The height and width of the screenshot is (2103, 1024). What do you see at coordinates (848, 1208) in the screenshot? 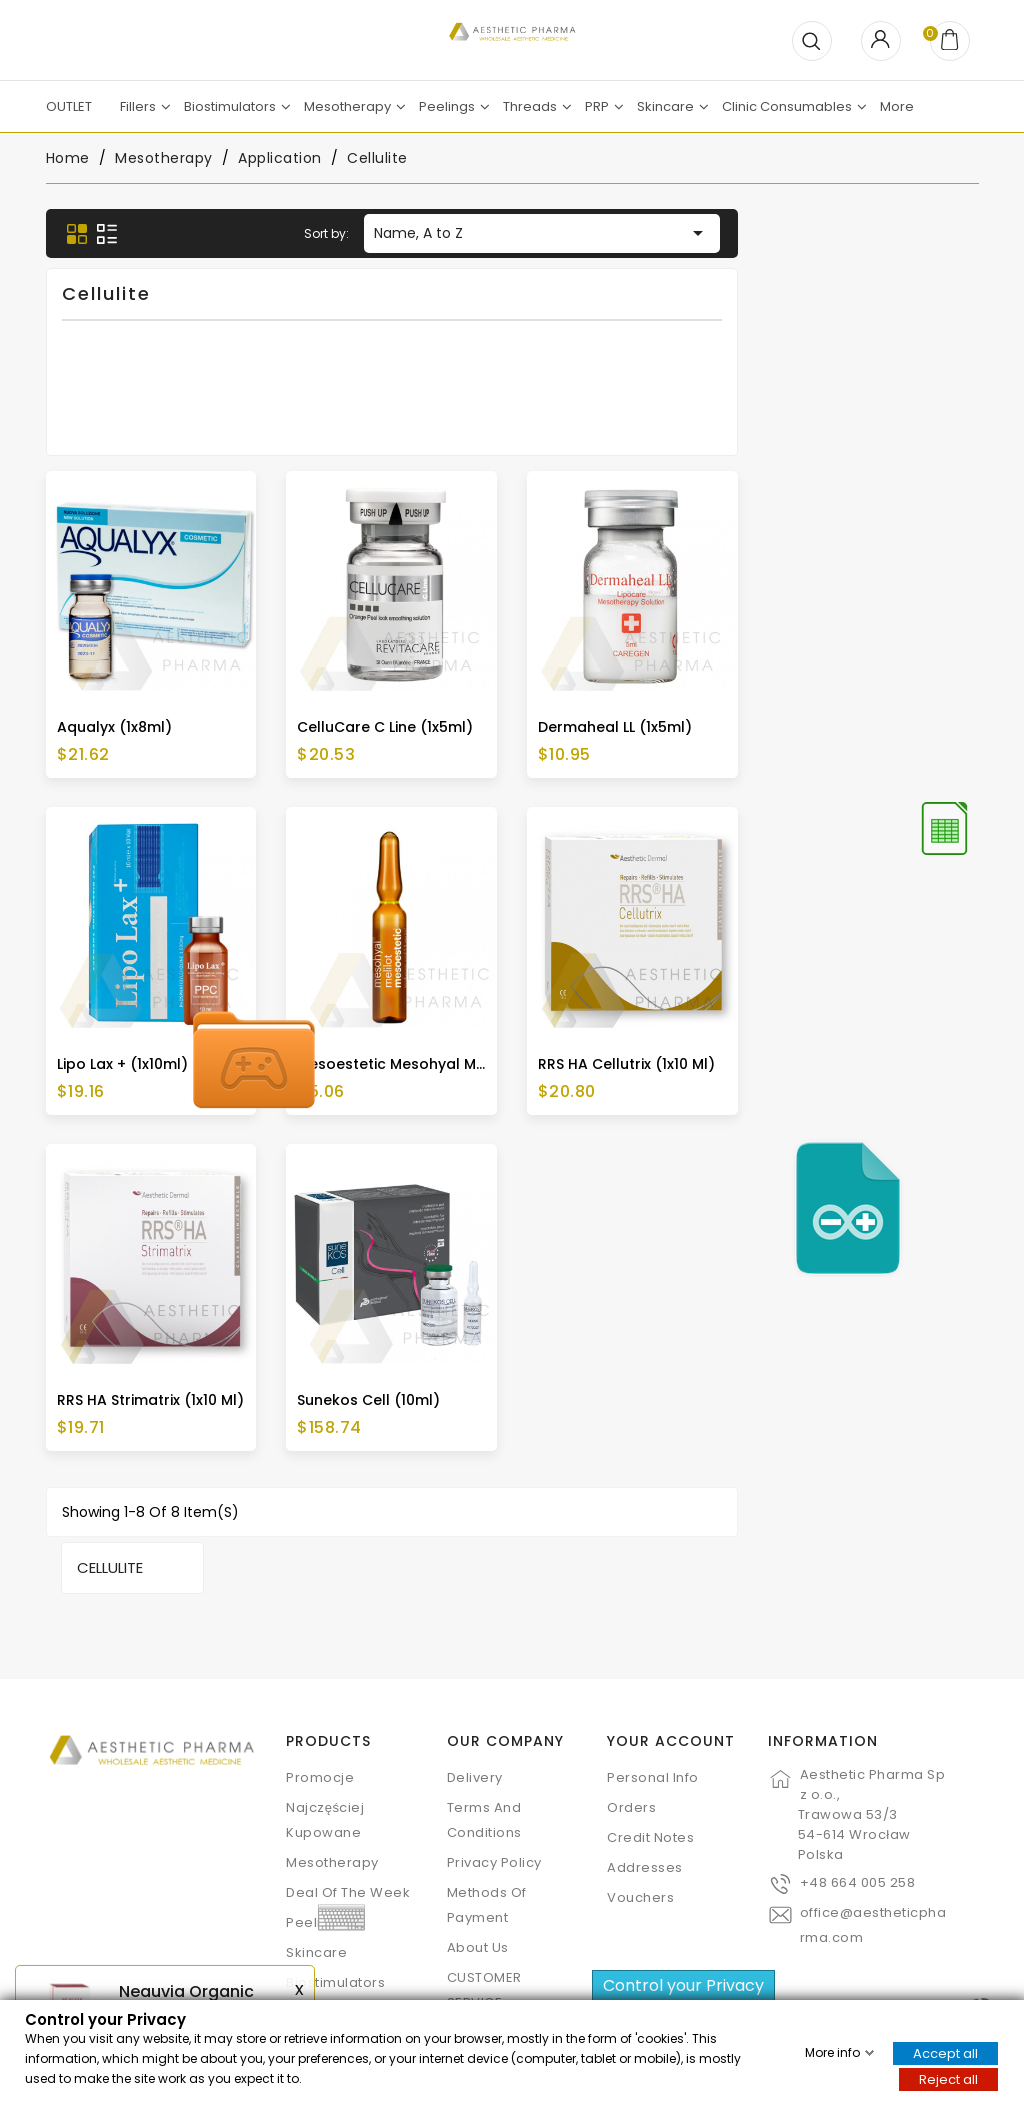
I see `an arduino sketch or code file` at bounding box center [848, 1208].